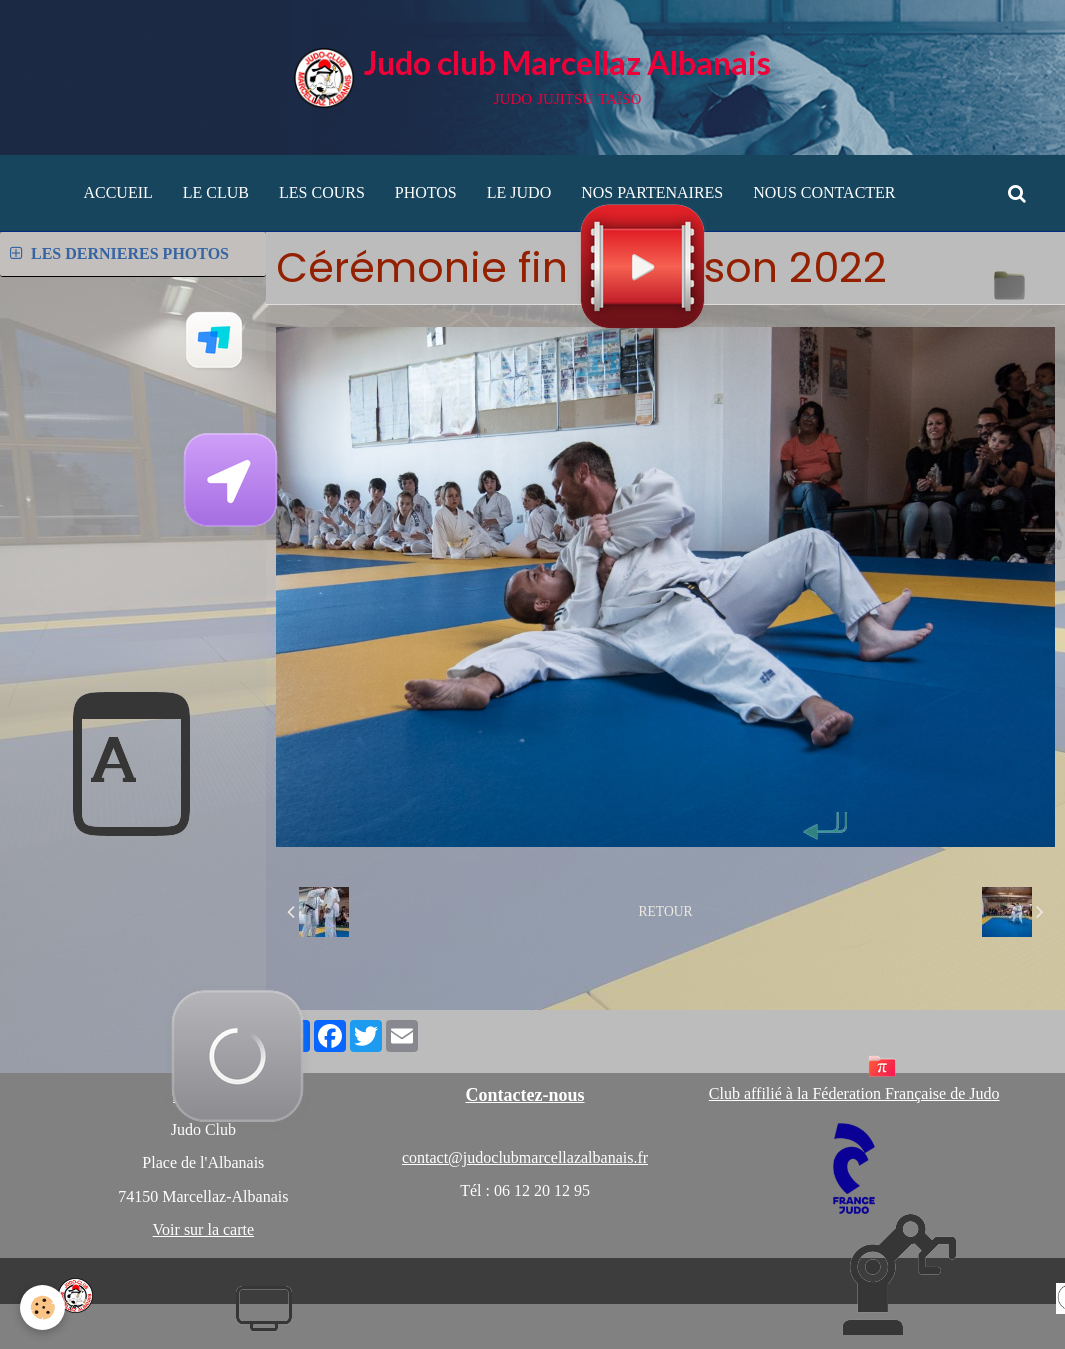 This screenshot has width=1065, height=1349. I want to click on open builder or automation tools, so click(895, 1274).